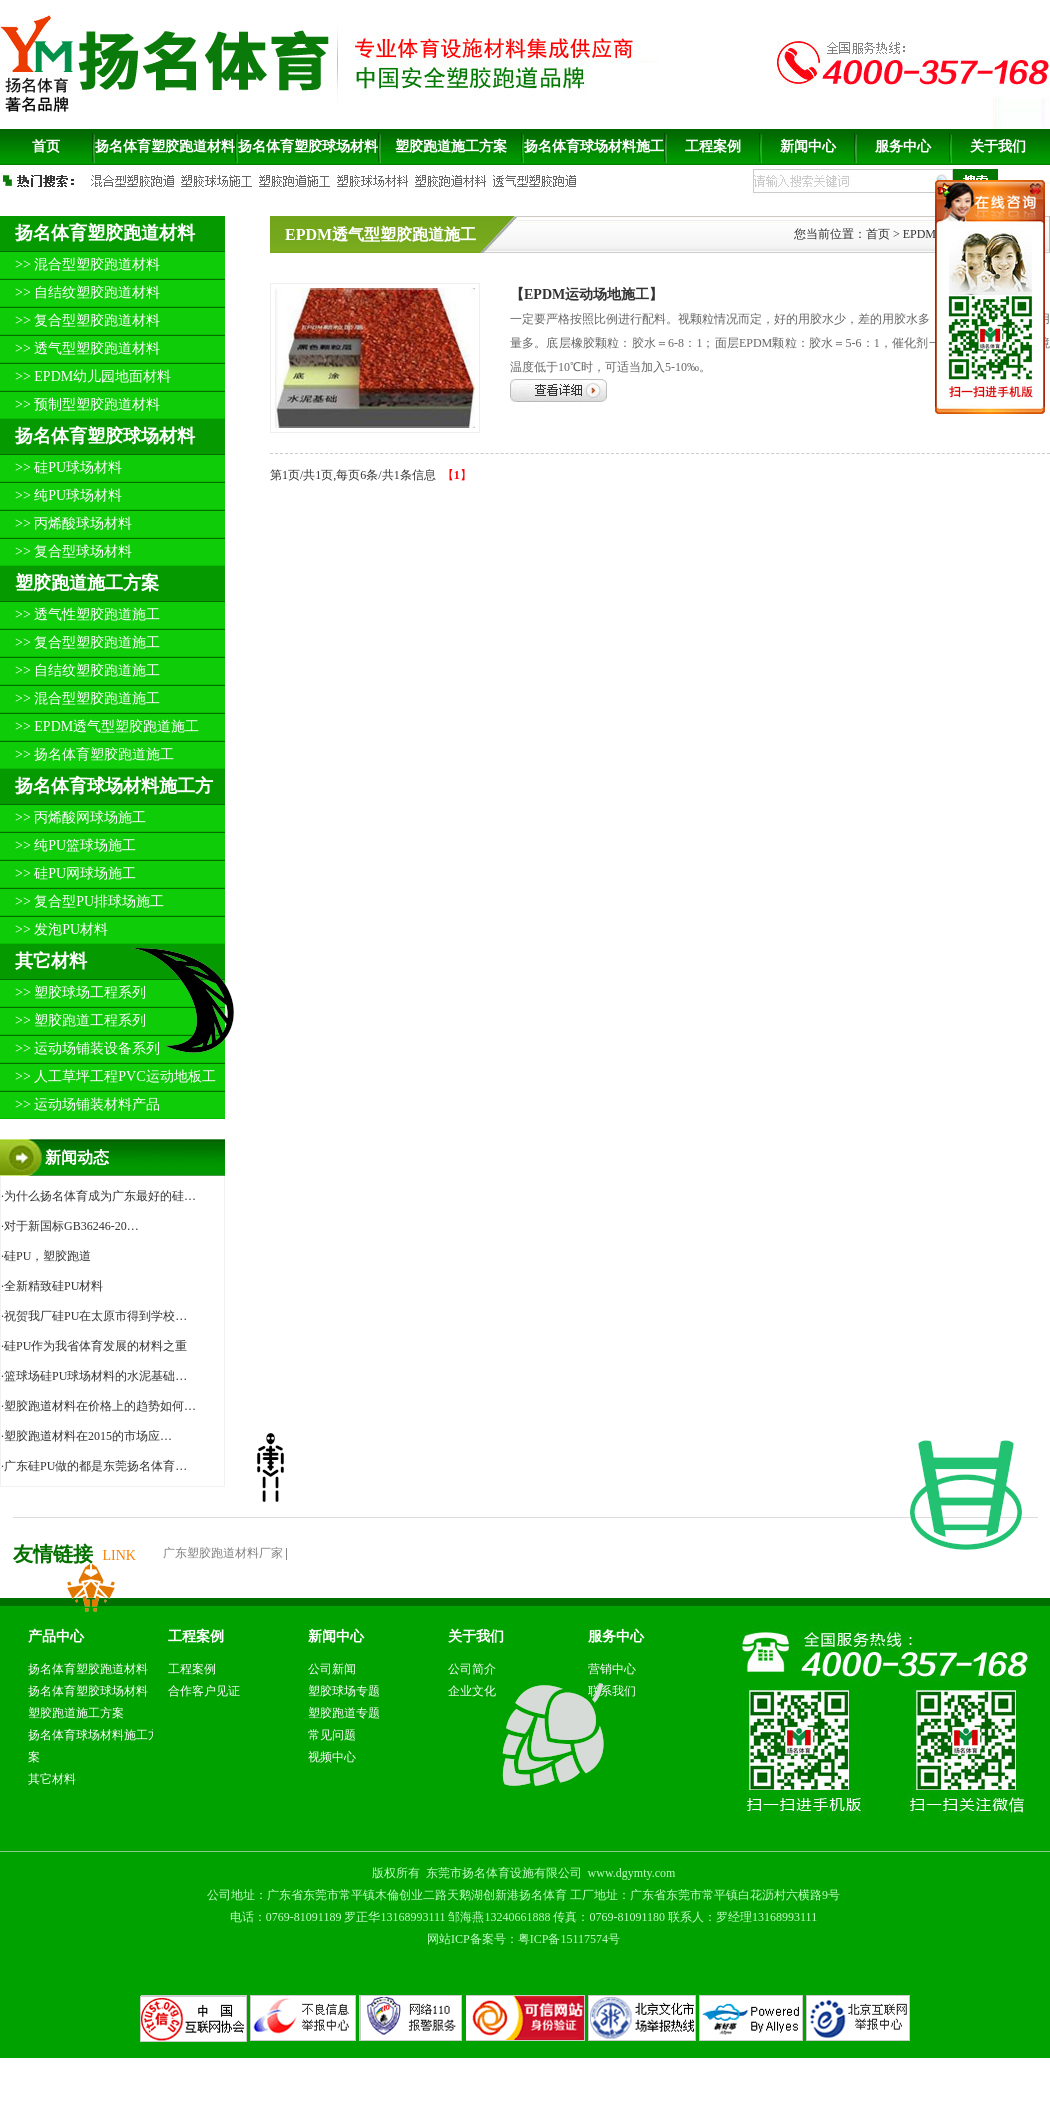  Describe the element at coordinates (966, 1494) in the screenshot. I see `access underground level or basement area` at that location.